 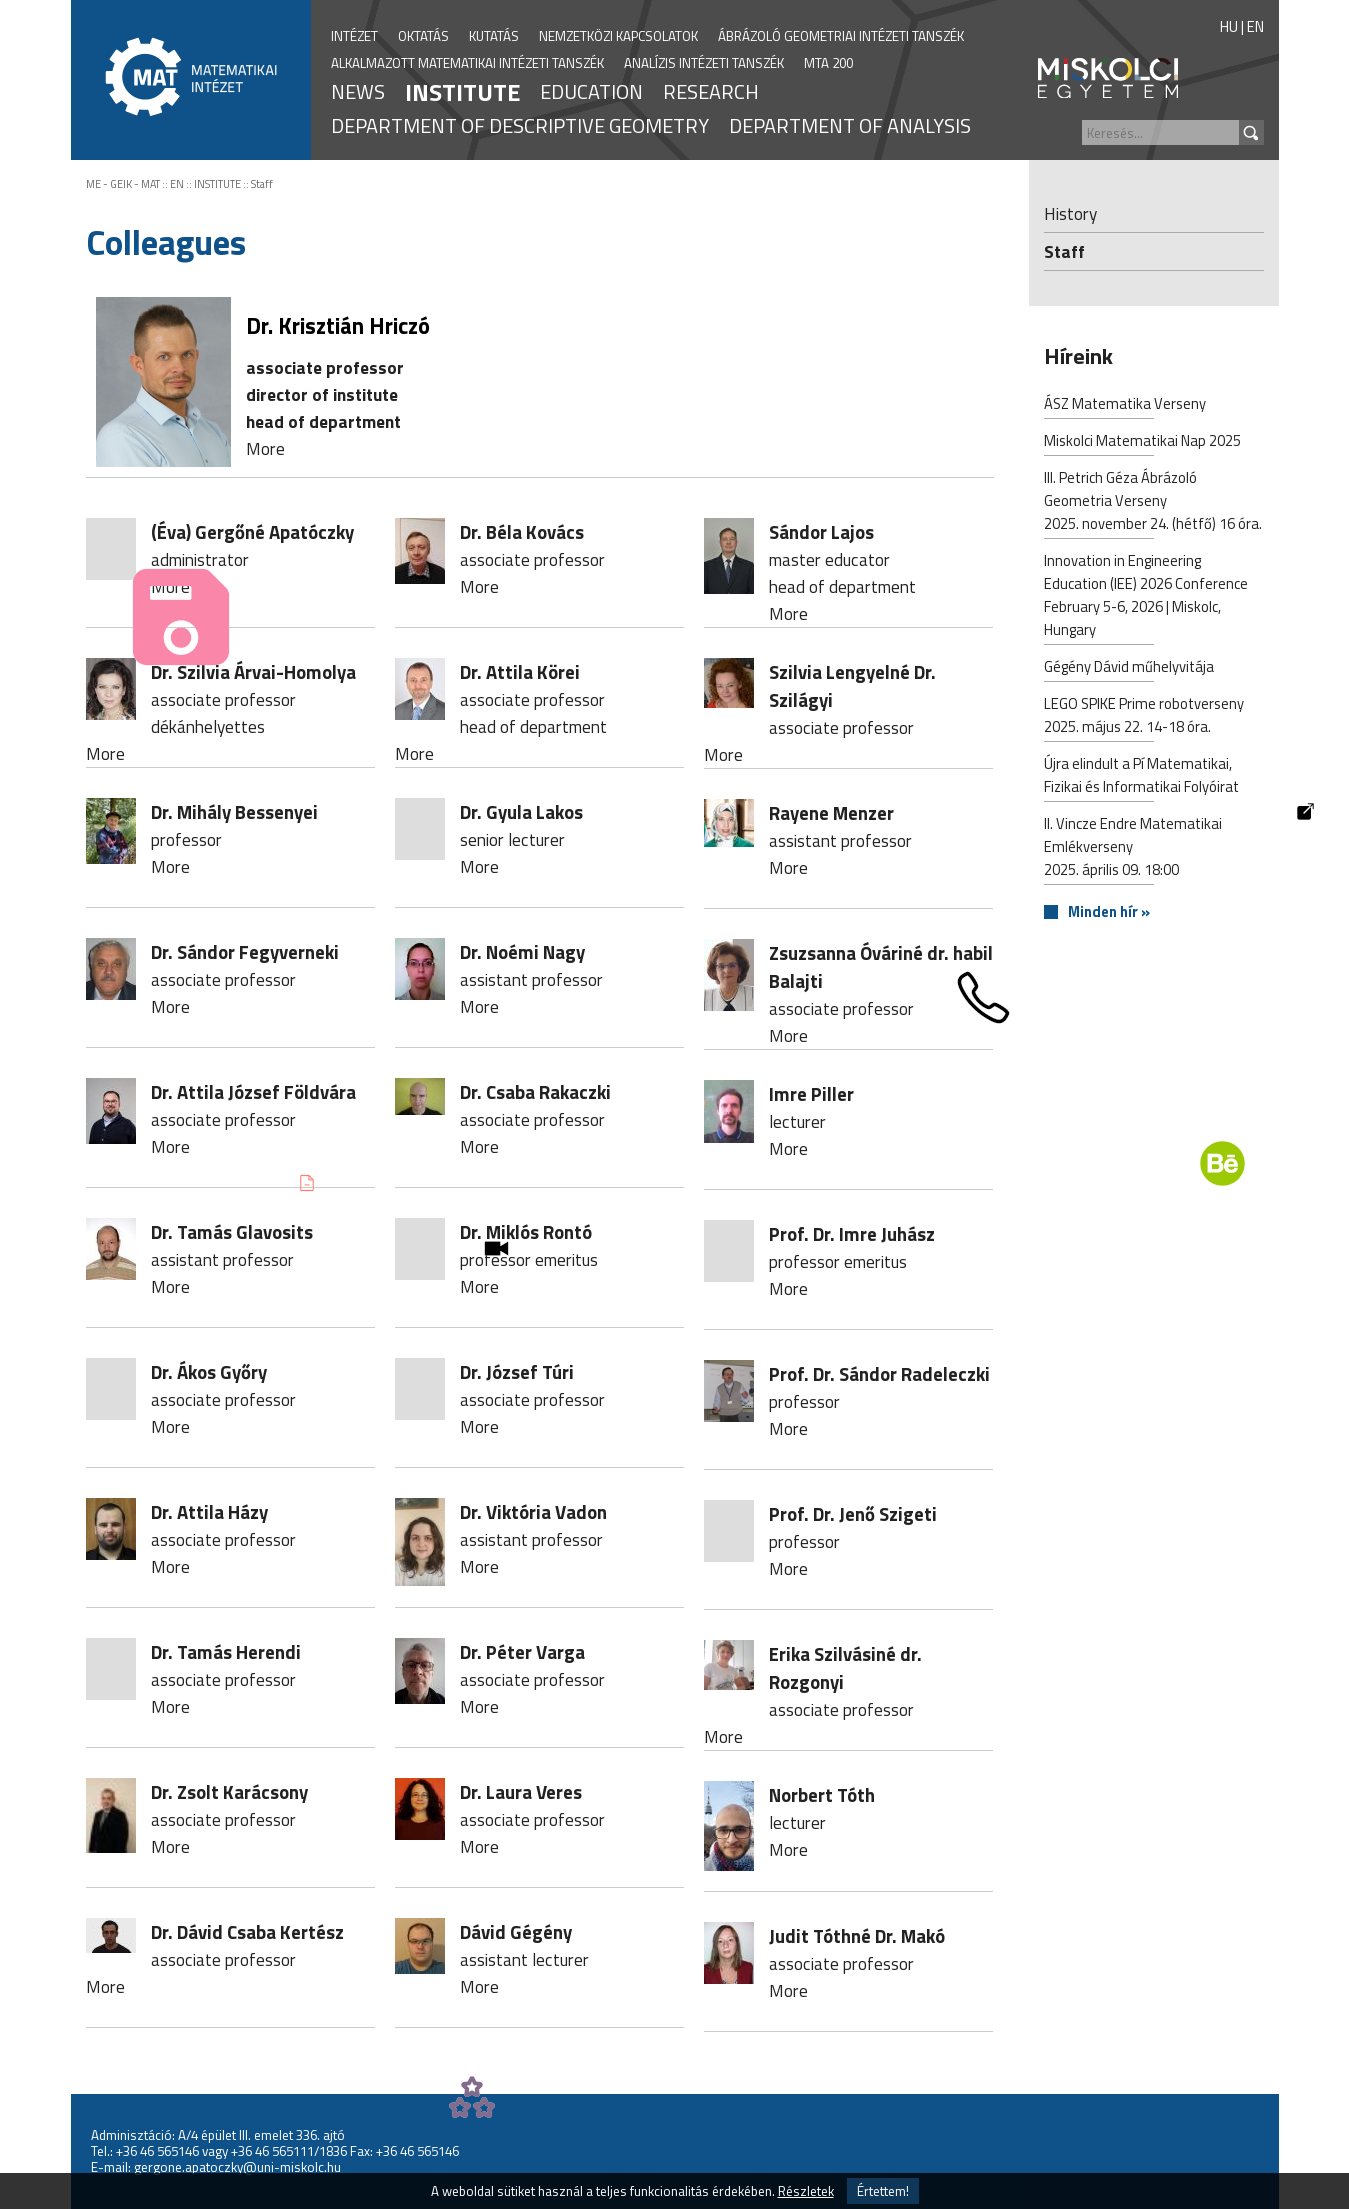 What do you see at coordinates (1305, 811) in the screenshot?
I see `open link in a new window` at bounding box center [1305, 811].